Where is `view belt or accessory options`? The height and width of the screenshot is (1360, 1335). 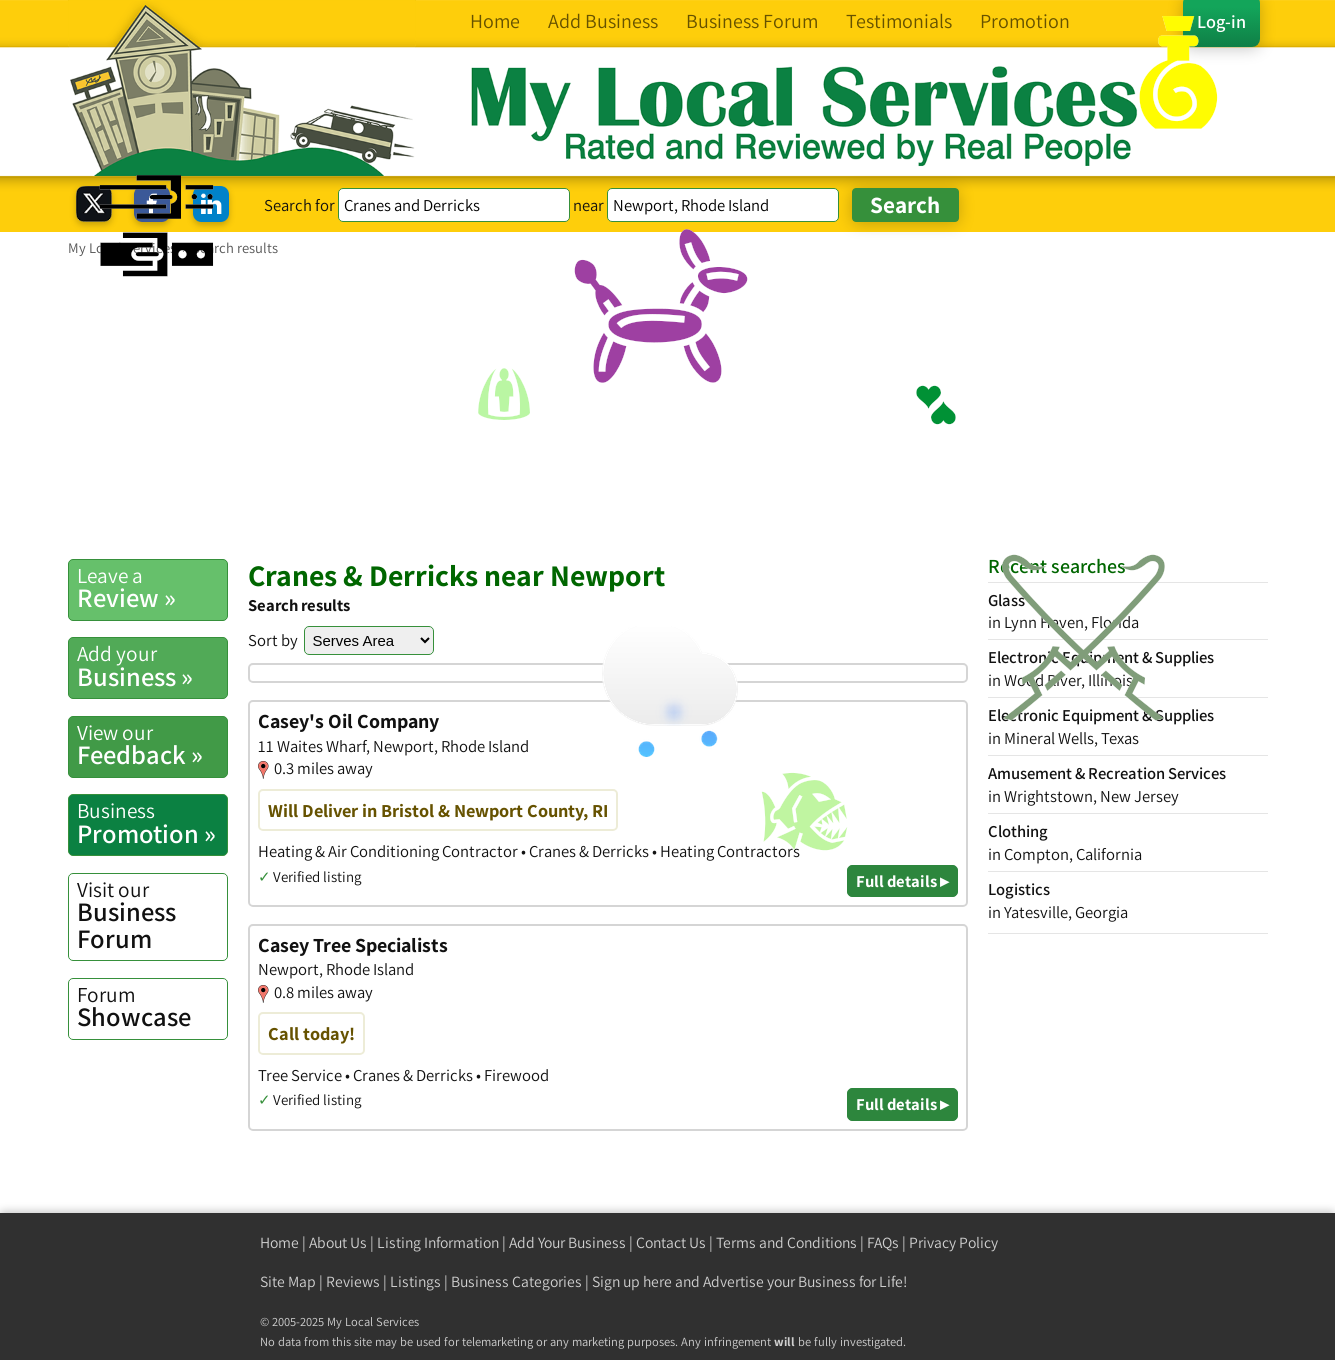 view belt or accessory options is located at coordinates (156, 226).